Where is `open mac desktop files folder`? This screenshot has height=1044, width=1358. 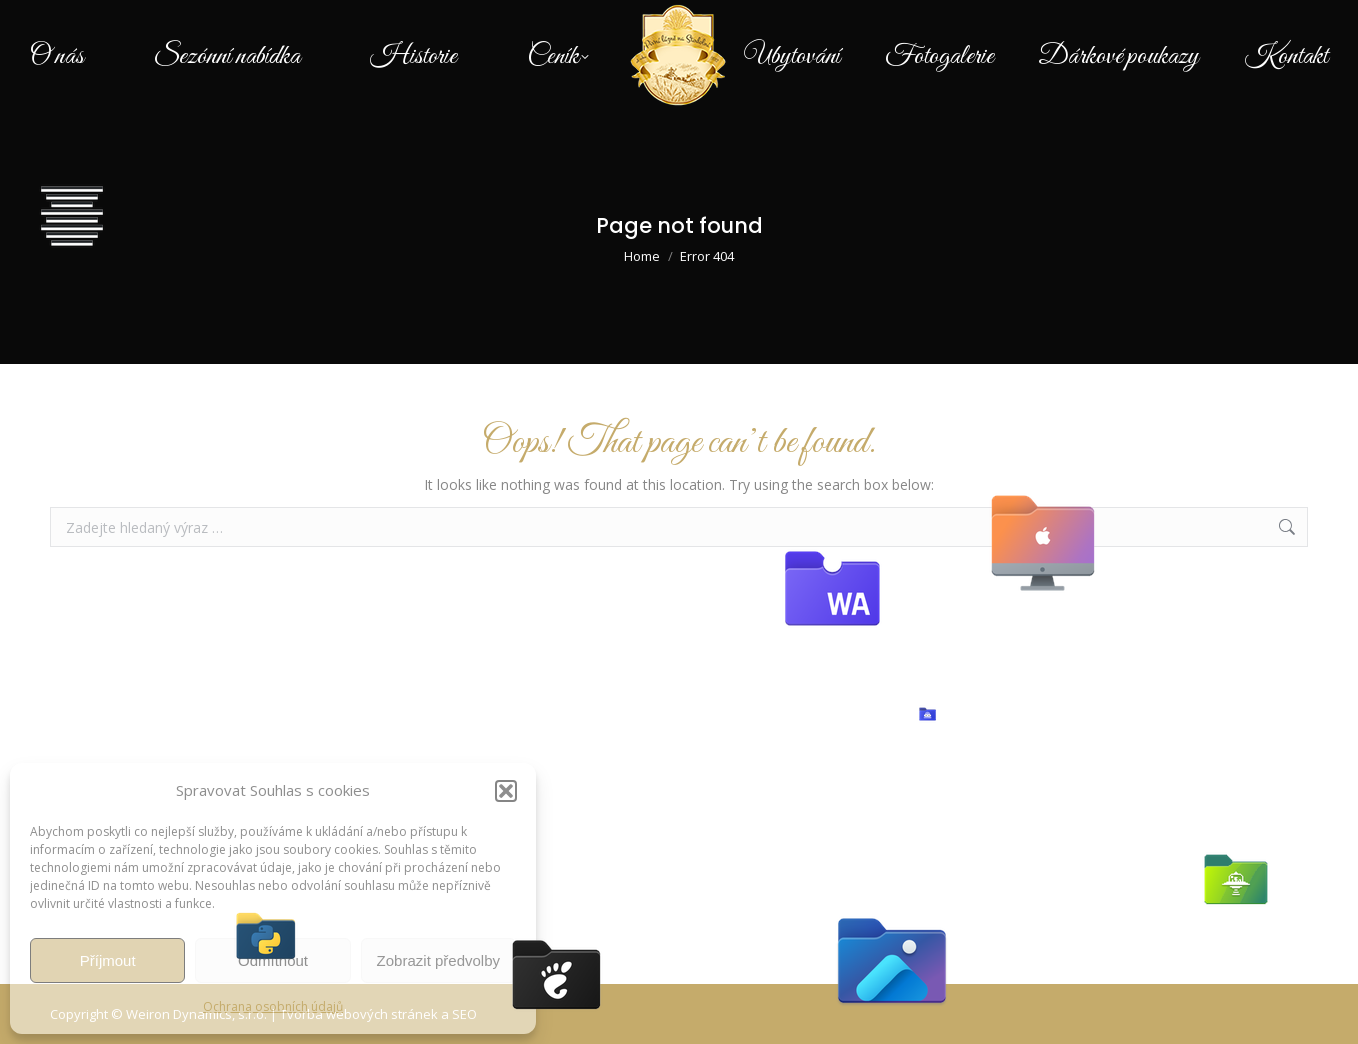
open mac desktop files folder is located at coordinates (1042, 538).